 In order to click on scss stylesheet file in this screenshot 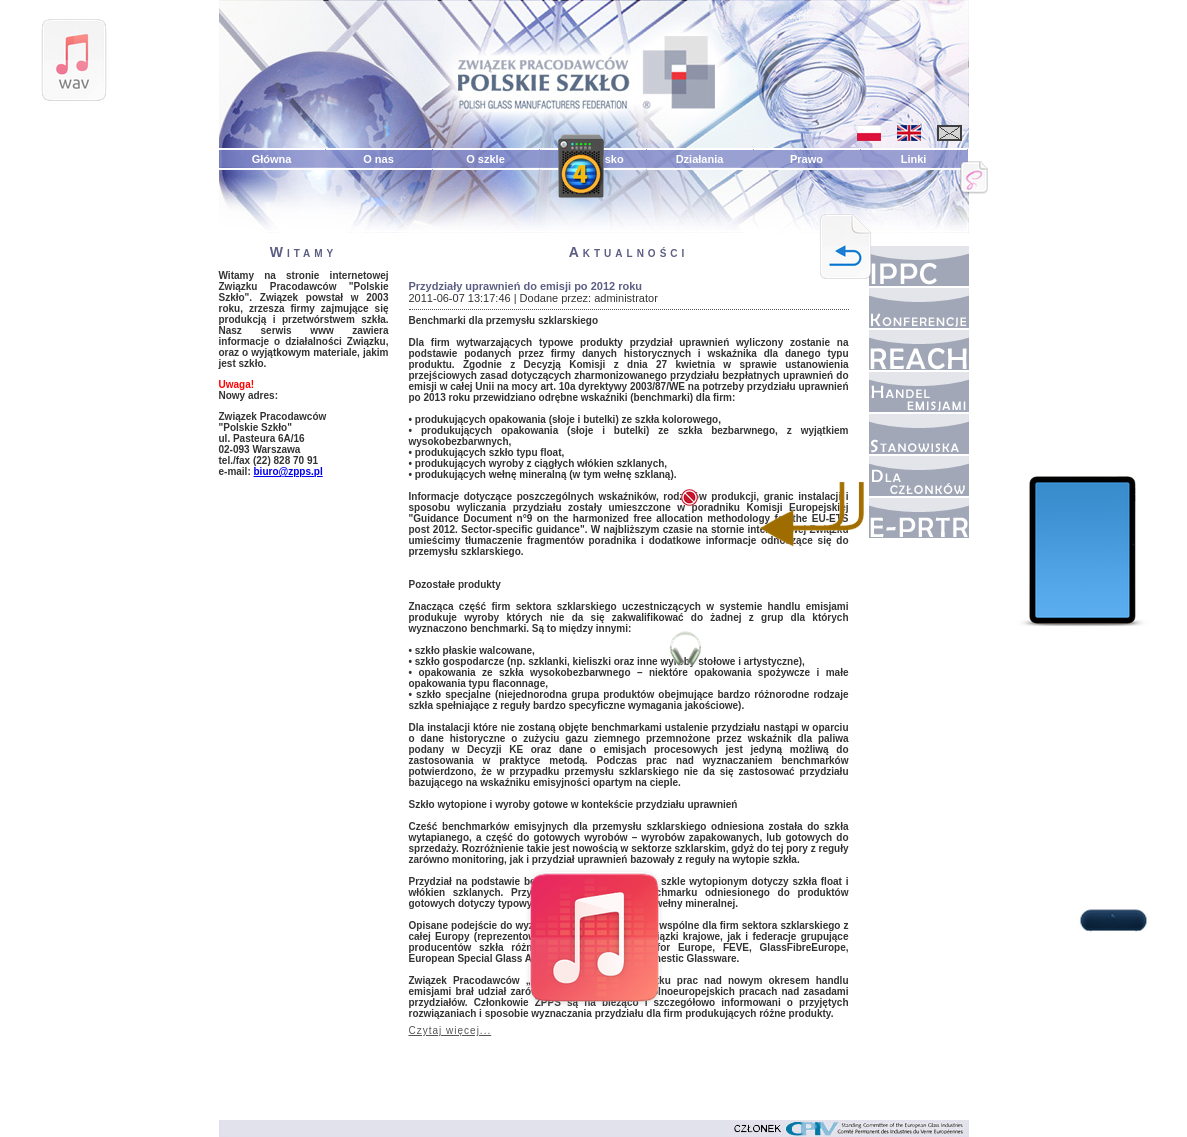, I will do `click(974, 177)`.